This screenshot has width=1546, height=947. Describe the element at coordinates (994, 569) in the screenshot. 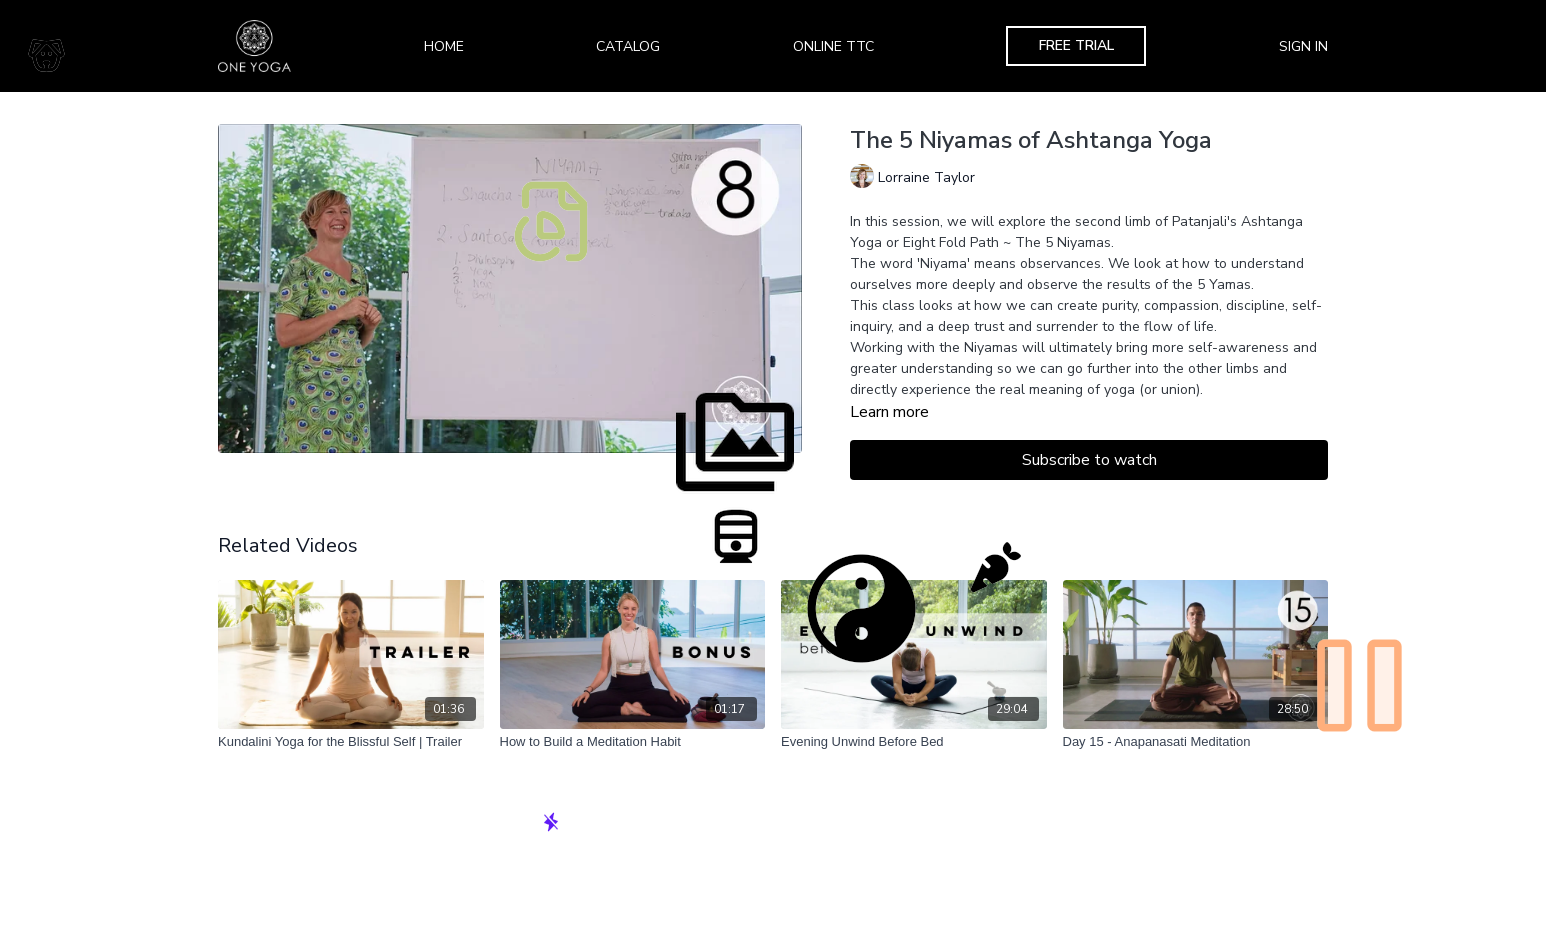

I see `browse vegetable or produce category` at that location.